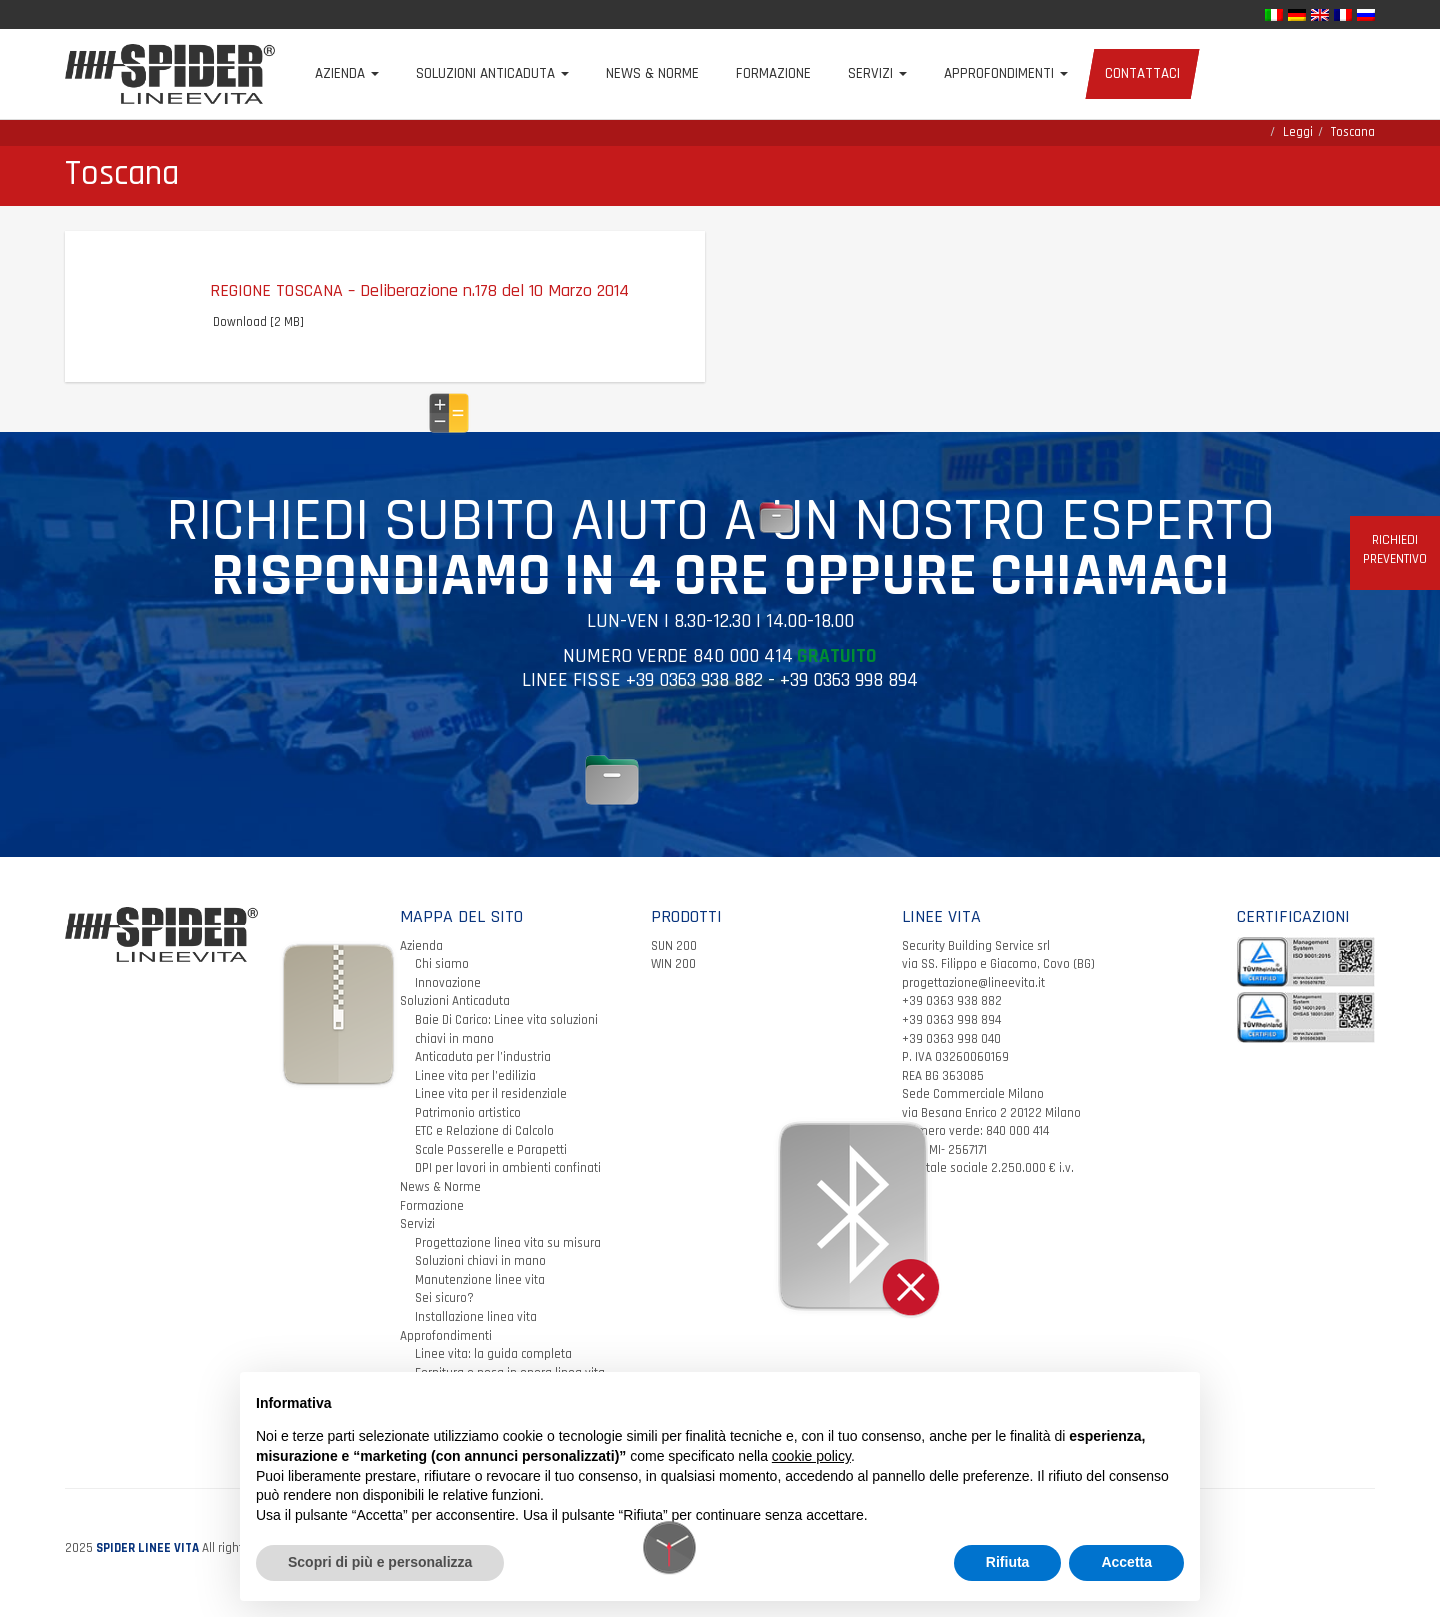 This screenshot has height=1617, width=1440. Describe the element at coordinates (449, 413) in the screenshot. I see `open the calculator app` at that location.